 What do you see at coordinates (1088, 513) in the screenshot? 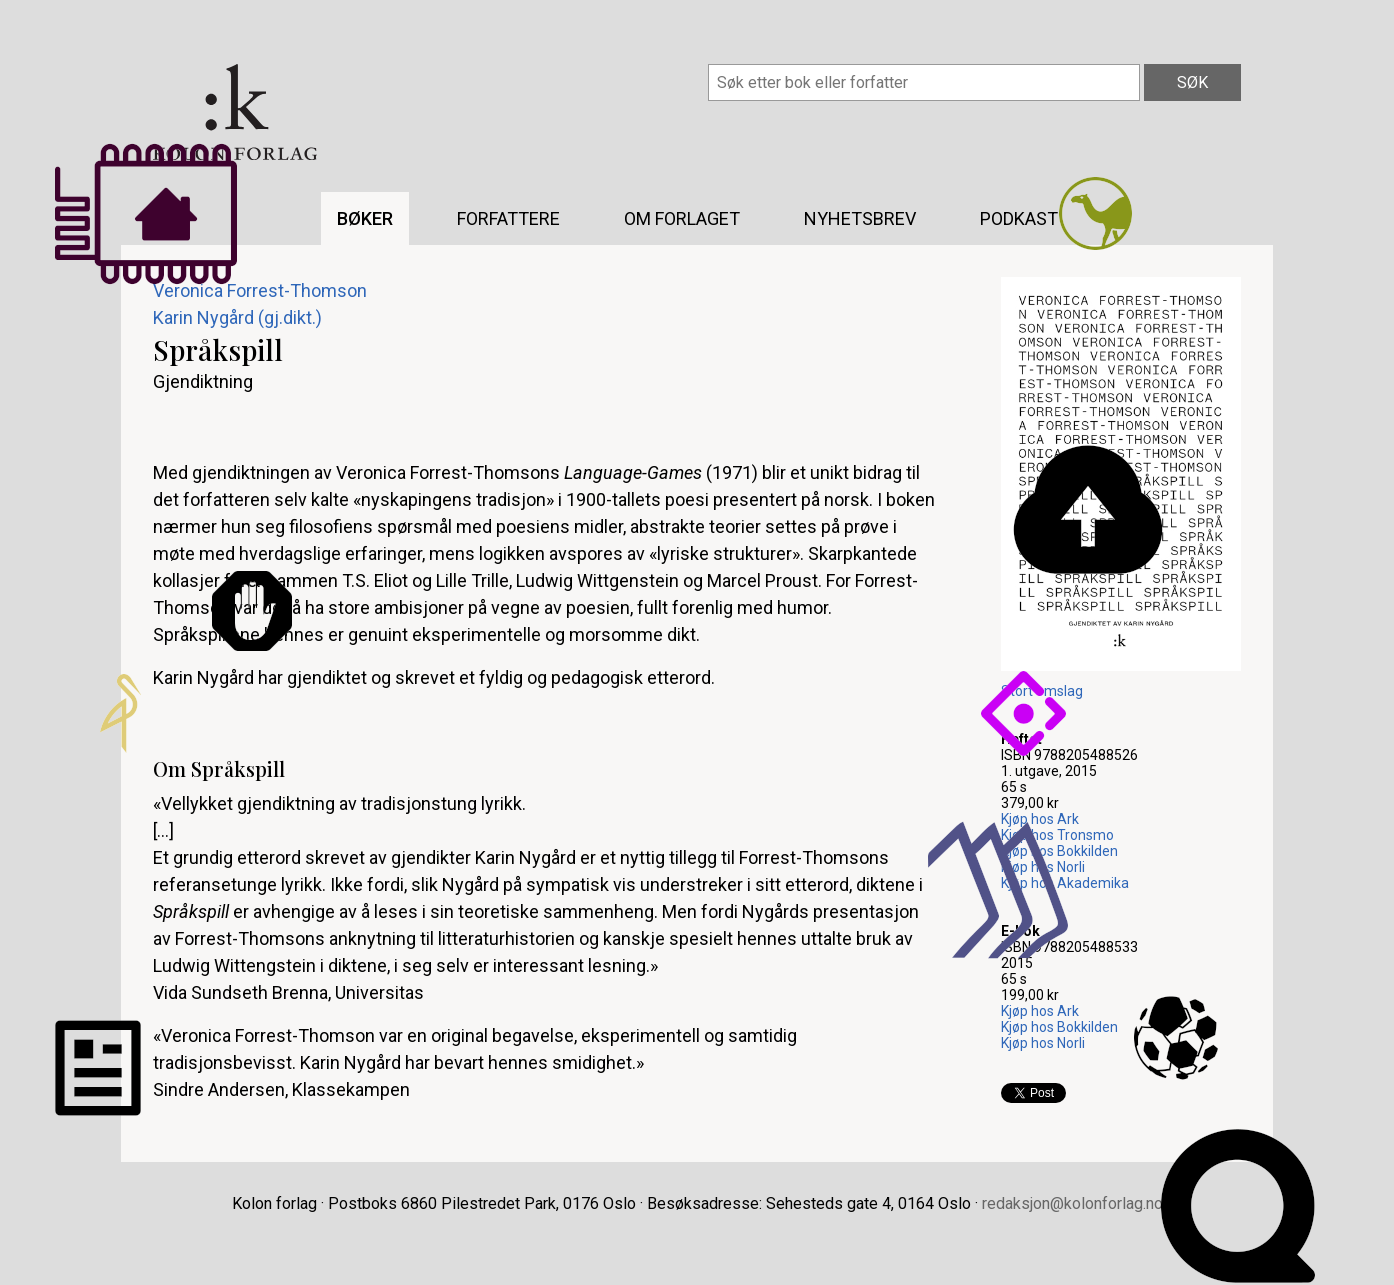
I see `upload file to cloud storage` at bounding box center [1088, 513].